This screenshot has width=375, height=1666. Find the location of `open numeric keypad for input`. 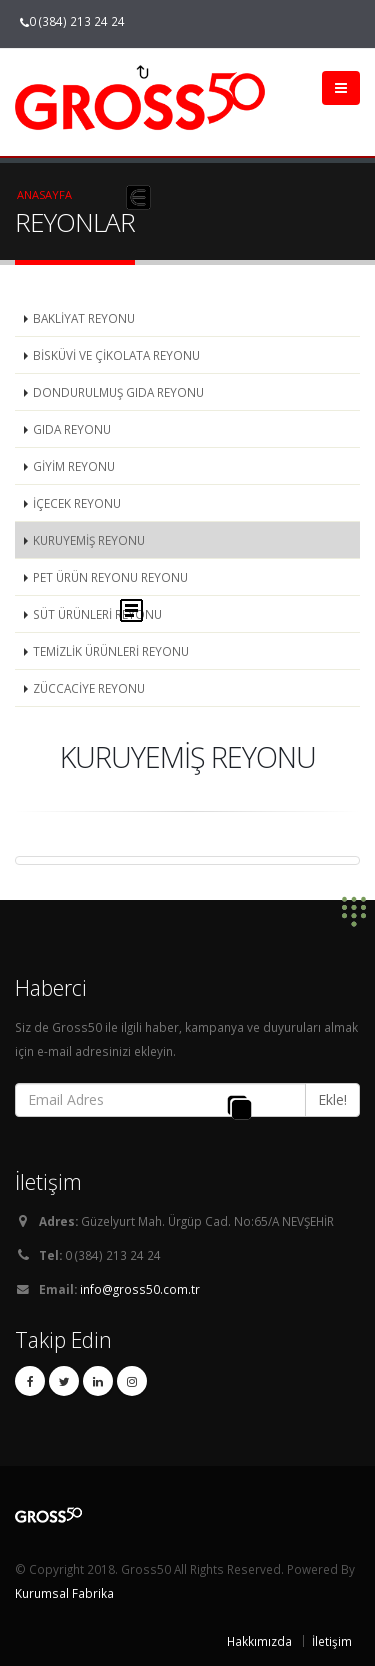

open numeric keypad for input is located at coordinates (354, 911).